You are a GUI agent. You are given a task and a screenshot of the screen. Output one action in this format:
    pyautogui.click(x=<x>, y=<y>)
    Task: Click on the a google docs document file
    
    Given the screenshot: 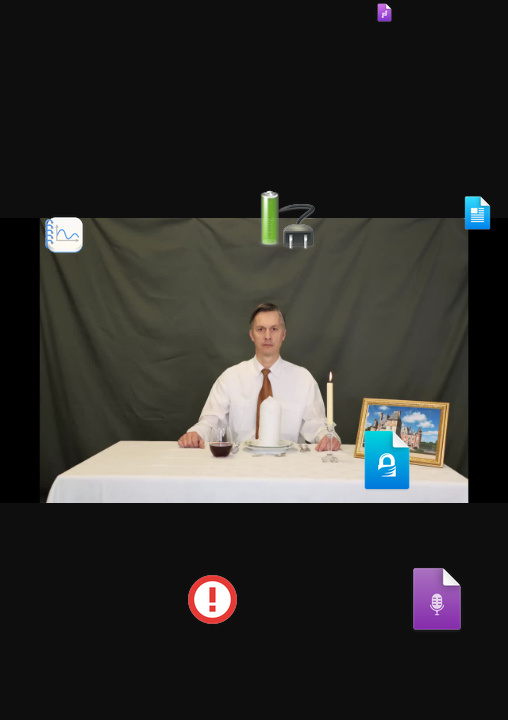 What is the action you would take?
    pyautogui.click(x=477, y=213)
    